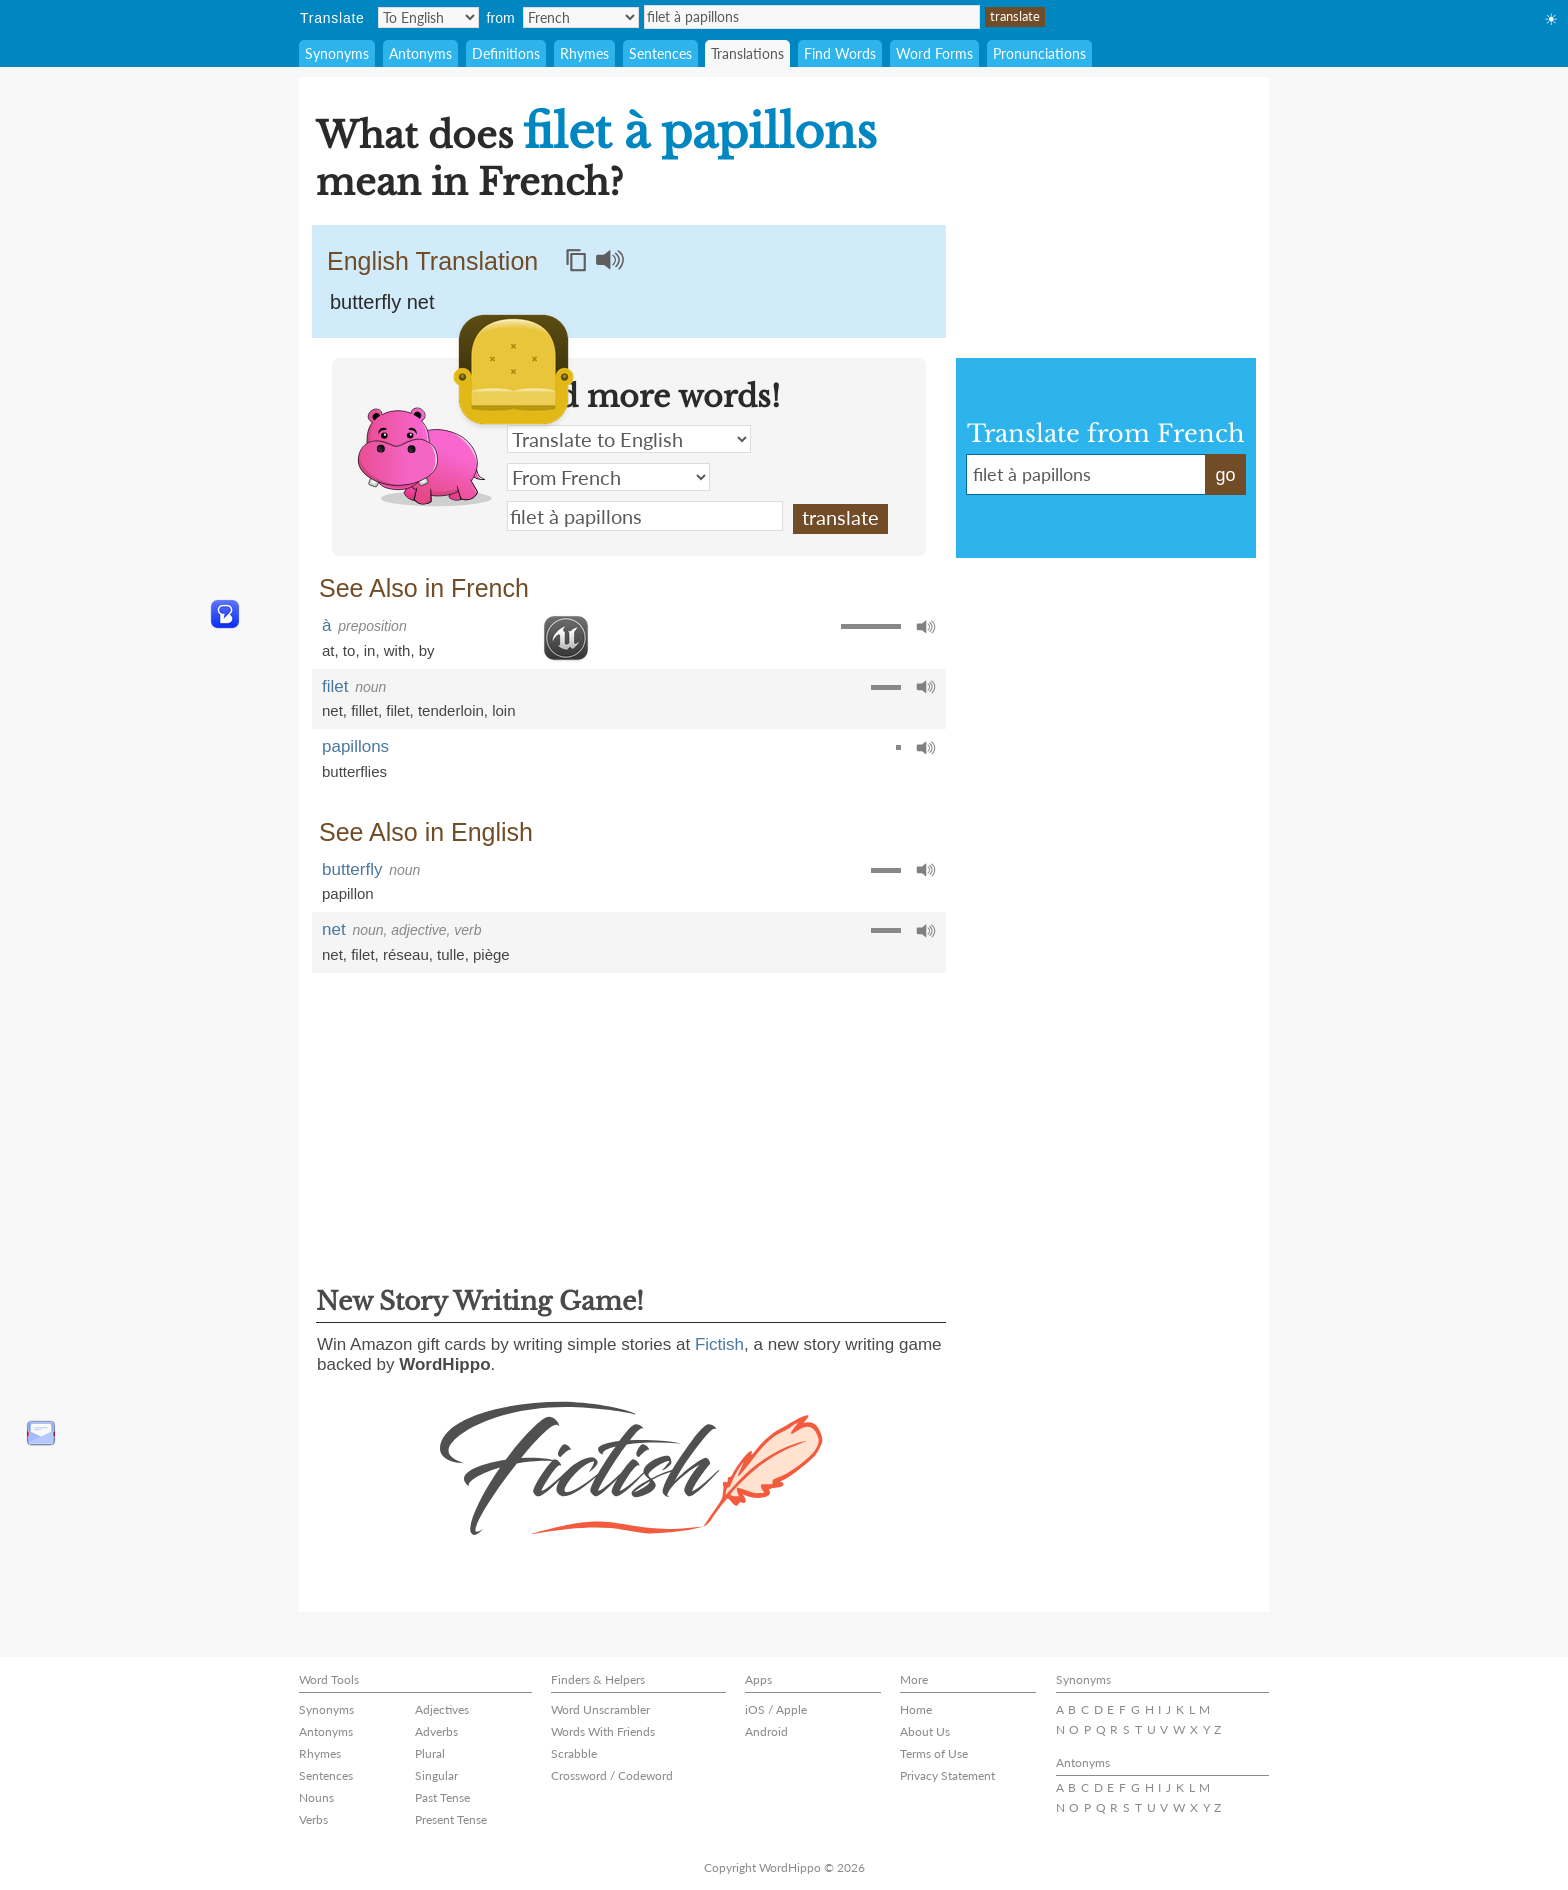 This screenshot has height=1890, width=1568. Describe the element at coordinates (566, 638) in the screenshot. I see `open unreal editor application` at that location.